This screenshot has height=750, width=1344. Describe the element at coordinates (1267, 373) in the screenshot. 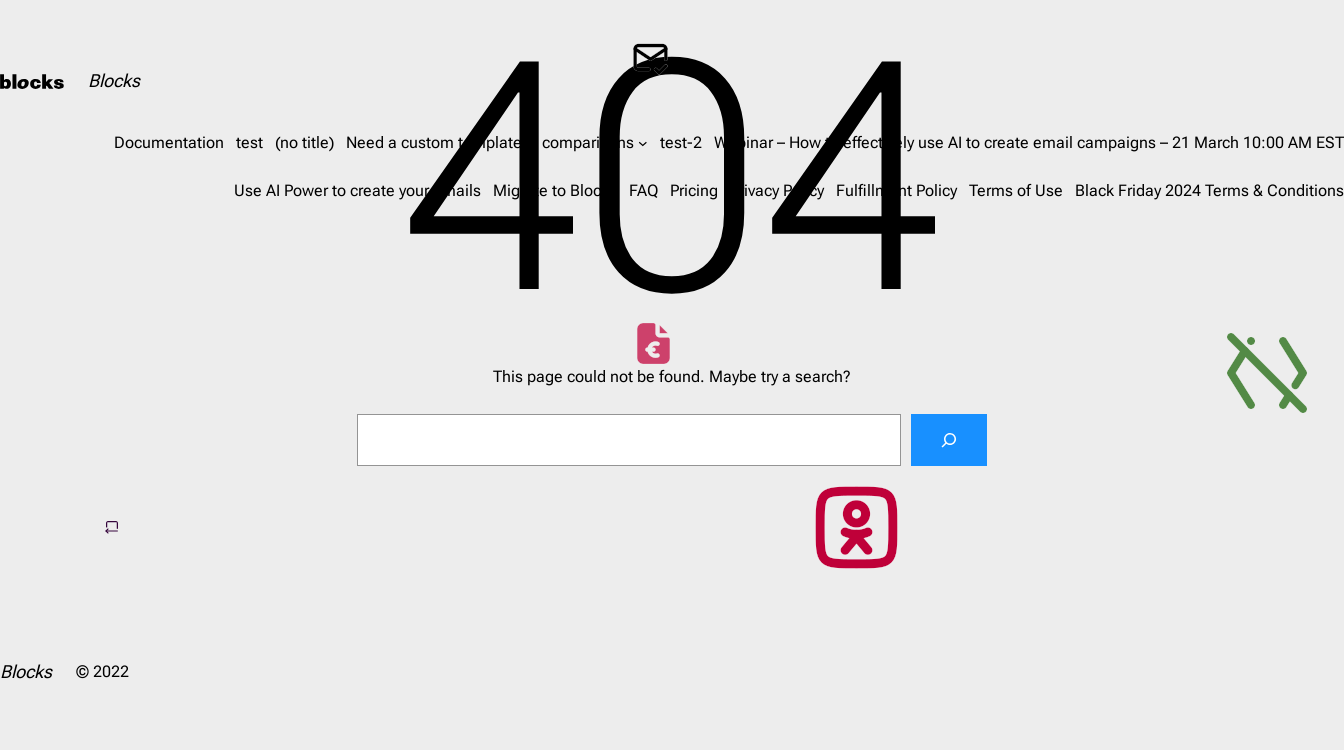

I see `disable code or markup view` at that location.